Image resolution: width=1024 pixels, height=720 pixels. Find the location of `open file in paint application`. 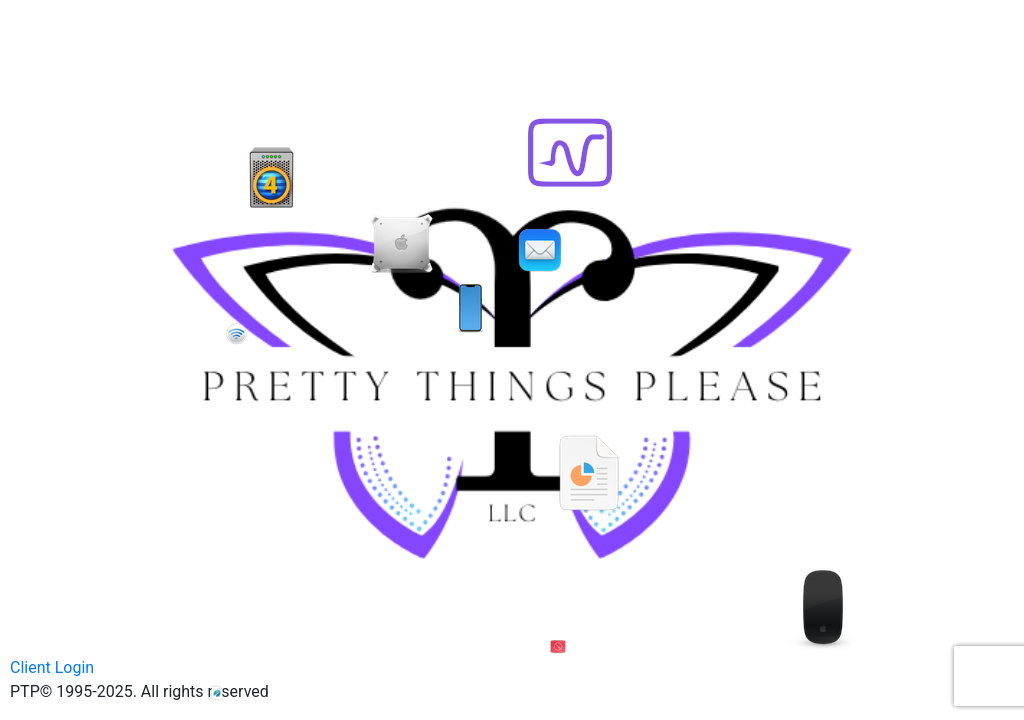

open file in paint application is located at coordinates (217, 693).